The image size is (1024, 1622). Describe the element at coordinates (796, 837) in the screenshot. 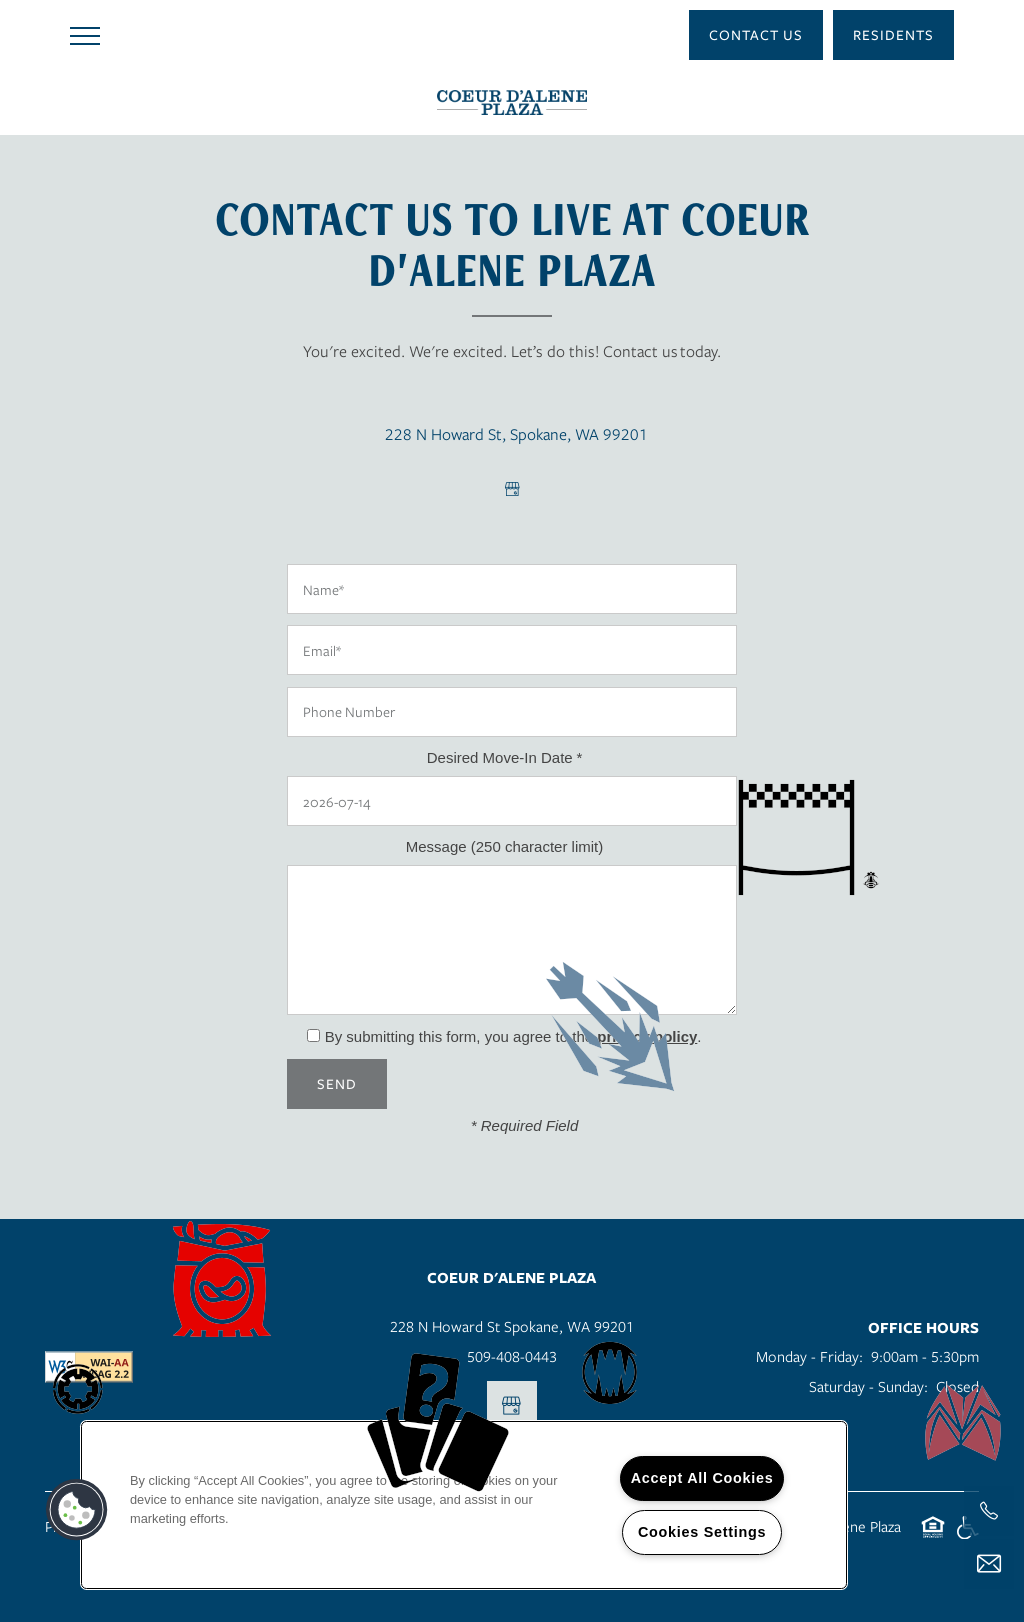

I see `indicates race or level completion` at that location.